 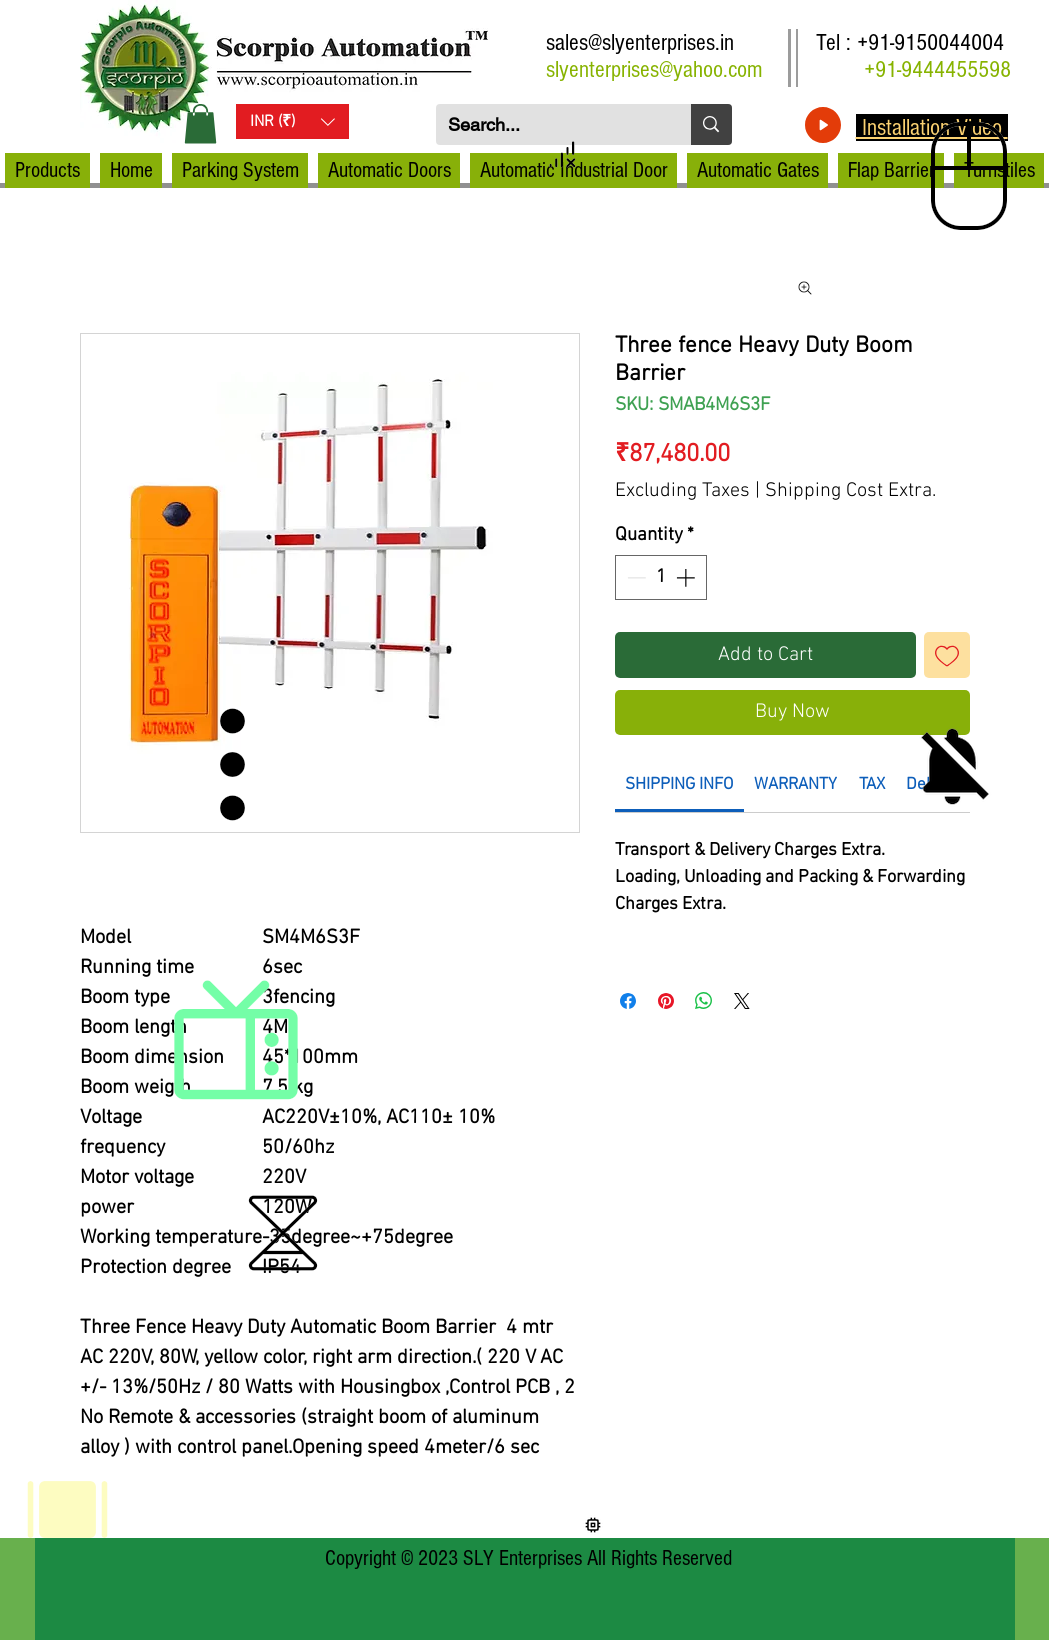 I want to click on no cellular signal available, so click(x=563, y=156).